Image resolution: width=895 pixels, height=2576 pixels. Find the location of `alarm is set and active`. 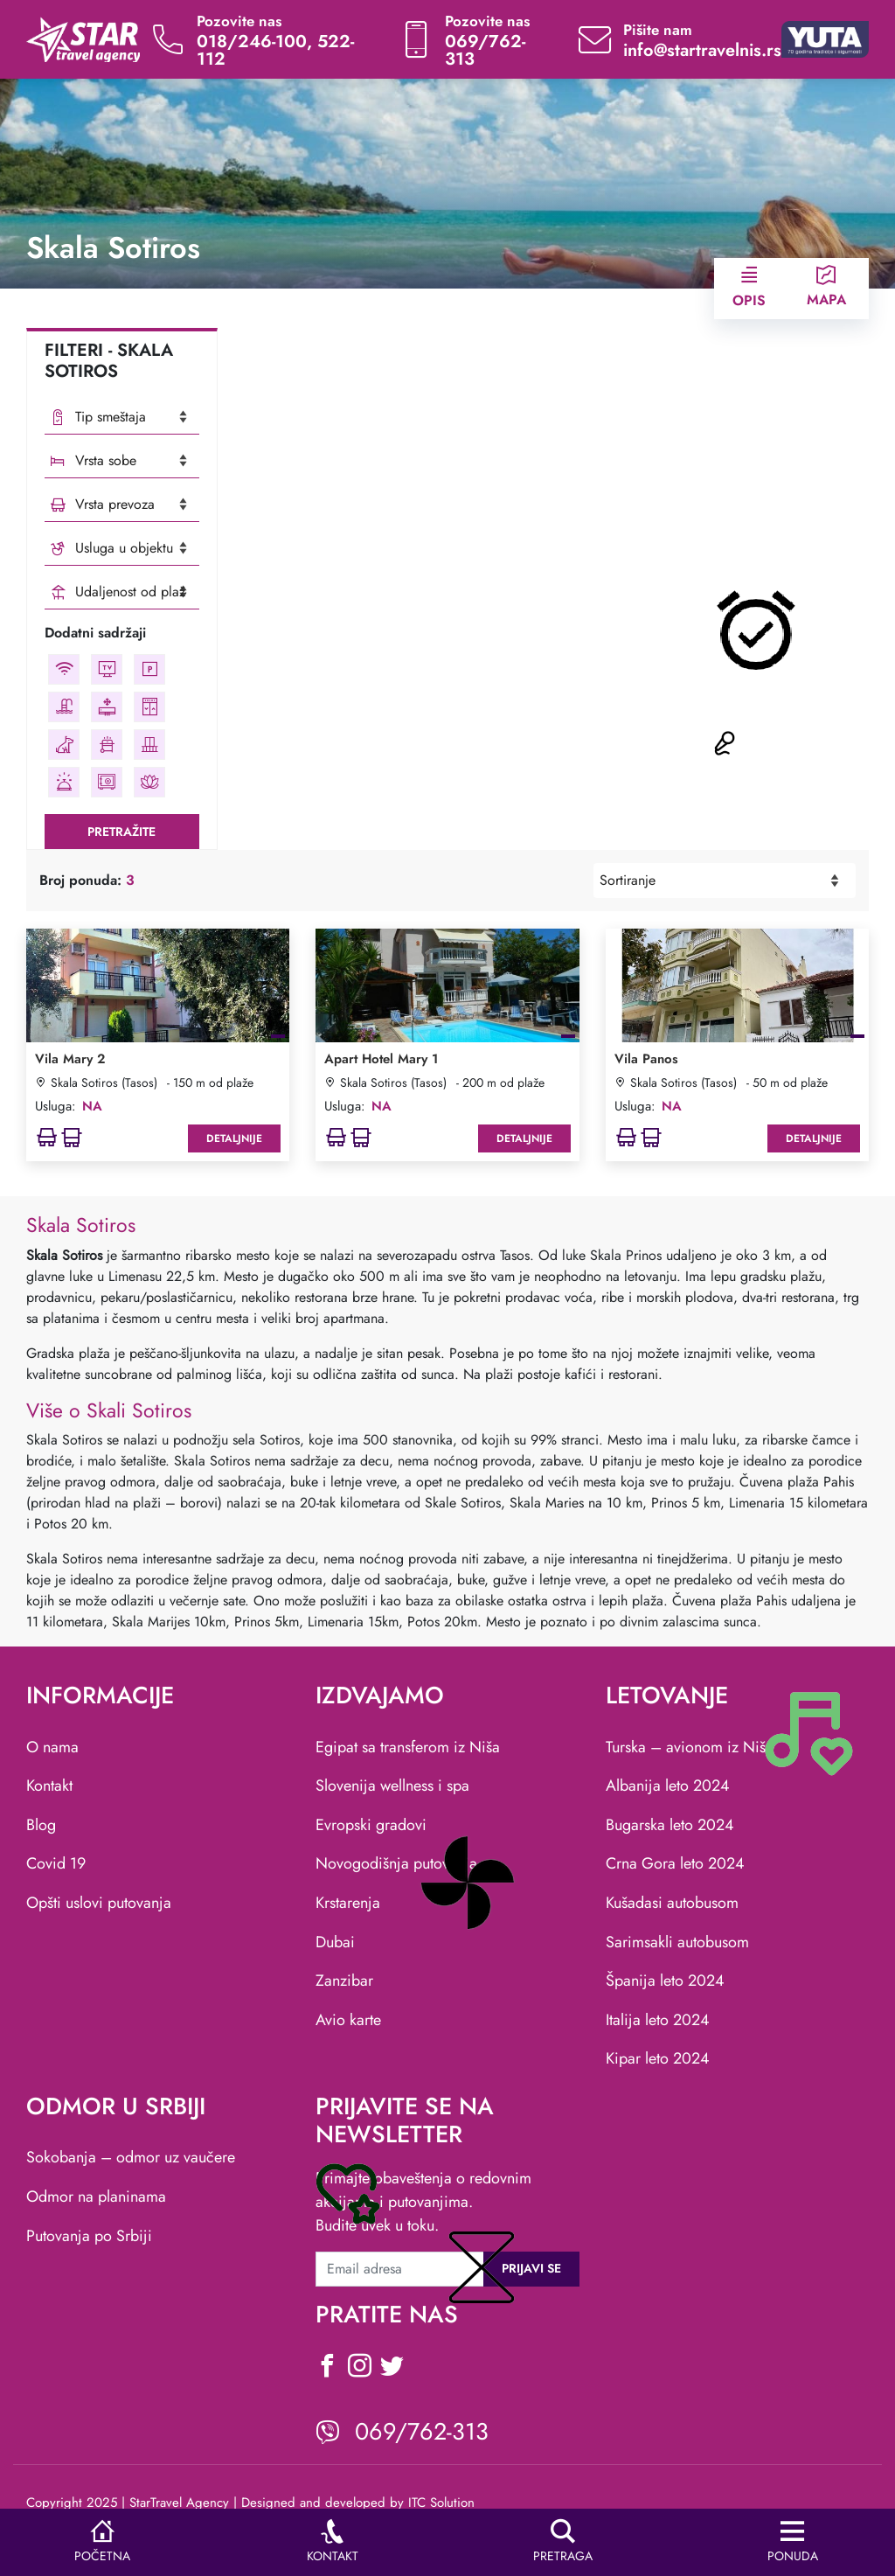

alarm is set and active is located at coordinates (756, 630).